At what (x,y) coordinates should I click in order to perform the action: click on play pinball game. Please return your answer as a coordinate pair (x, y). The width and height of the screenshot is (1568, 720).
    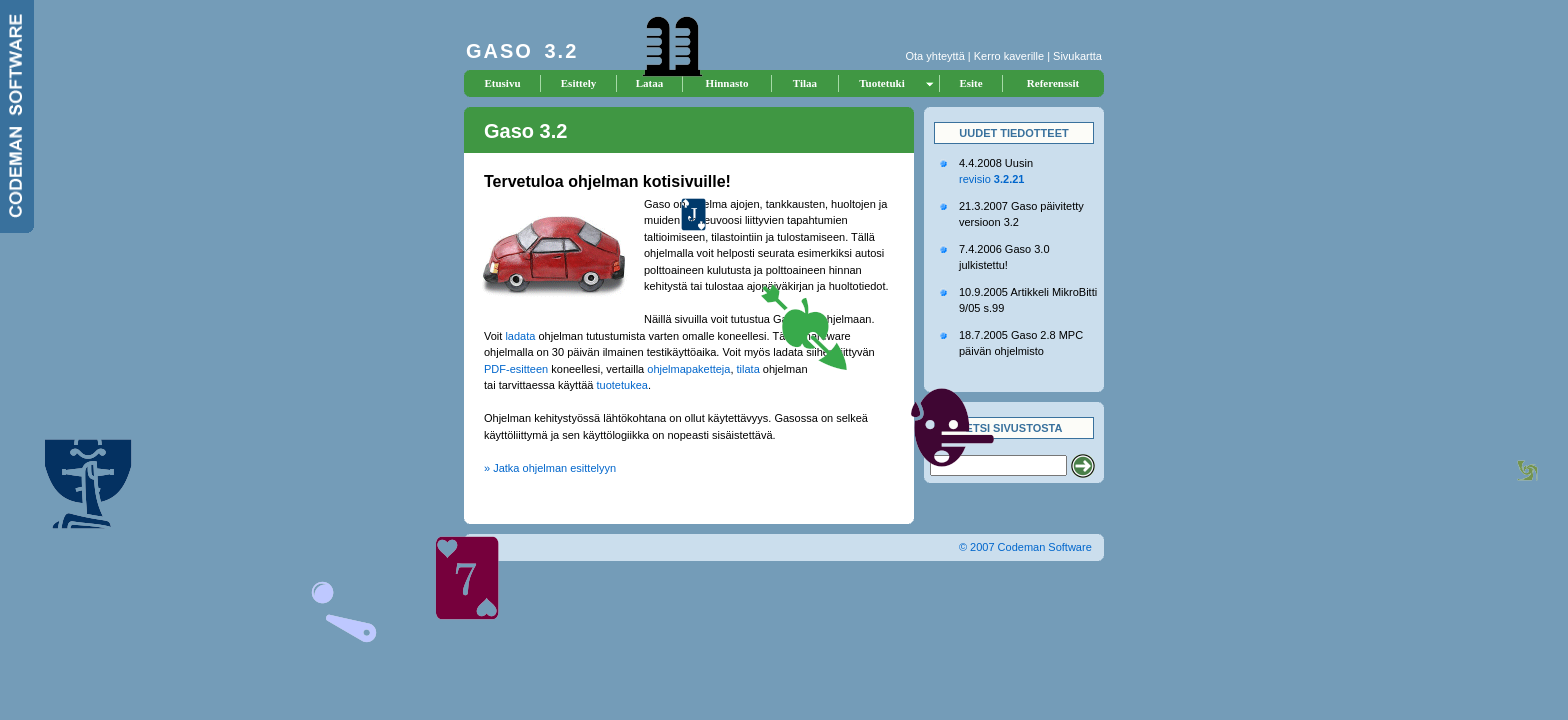
    Looking at the image, I should click on (344, 612).